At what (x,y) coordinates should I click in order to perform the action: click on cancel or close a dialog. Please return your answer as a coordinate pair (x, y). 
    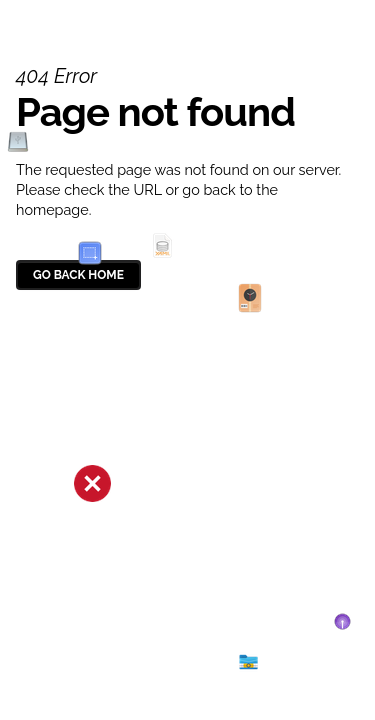
    Looking at the image, I should click on (92, 483).